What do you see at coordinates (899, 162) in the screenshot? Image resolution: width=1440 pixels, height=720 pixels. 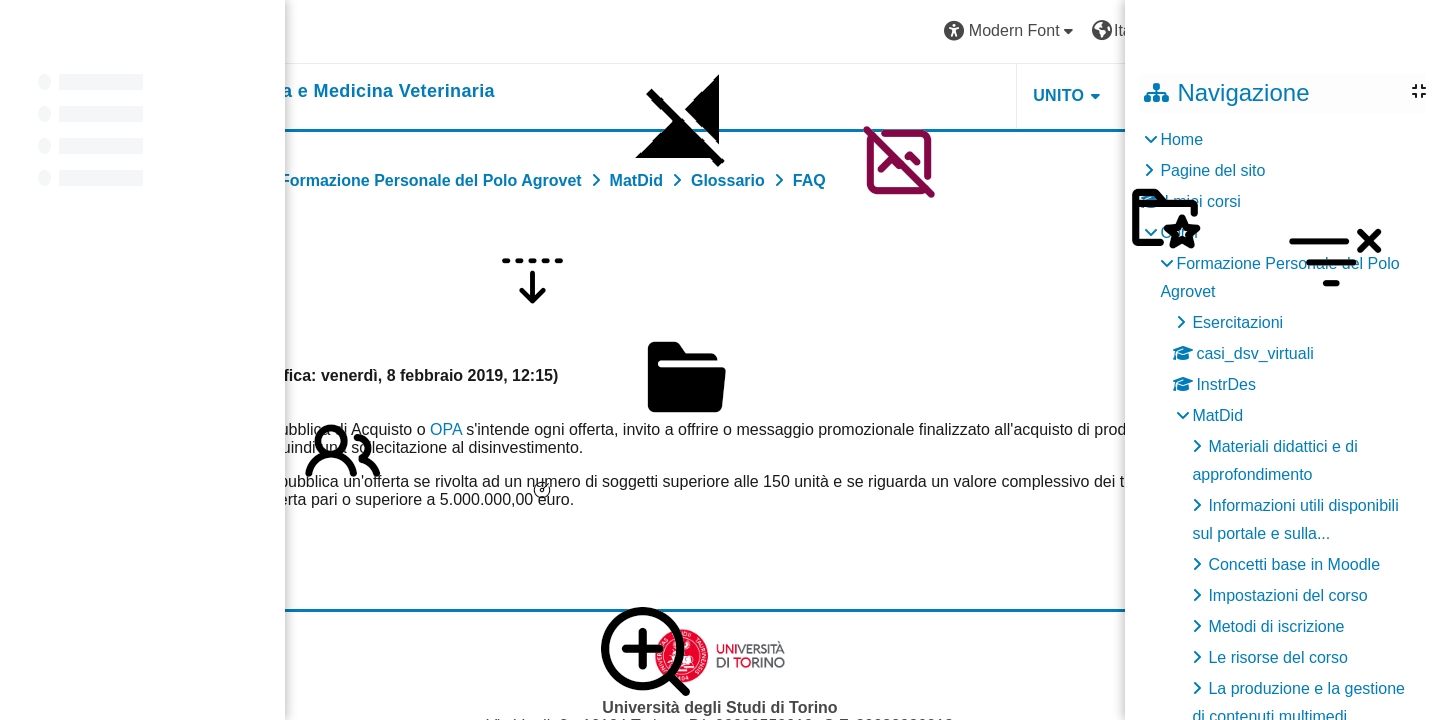 I see `disable graph or chart view` at bounding box center [899, 162].